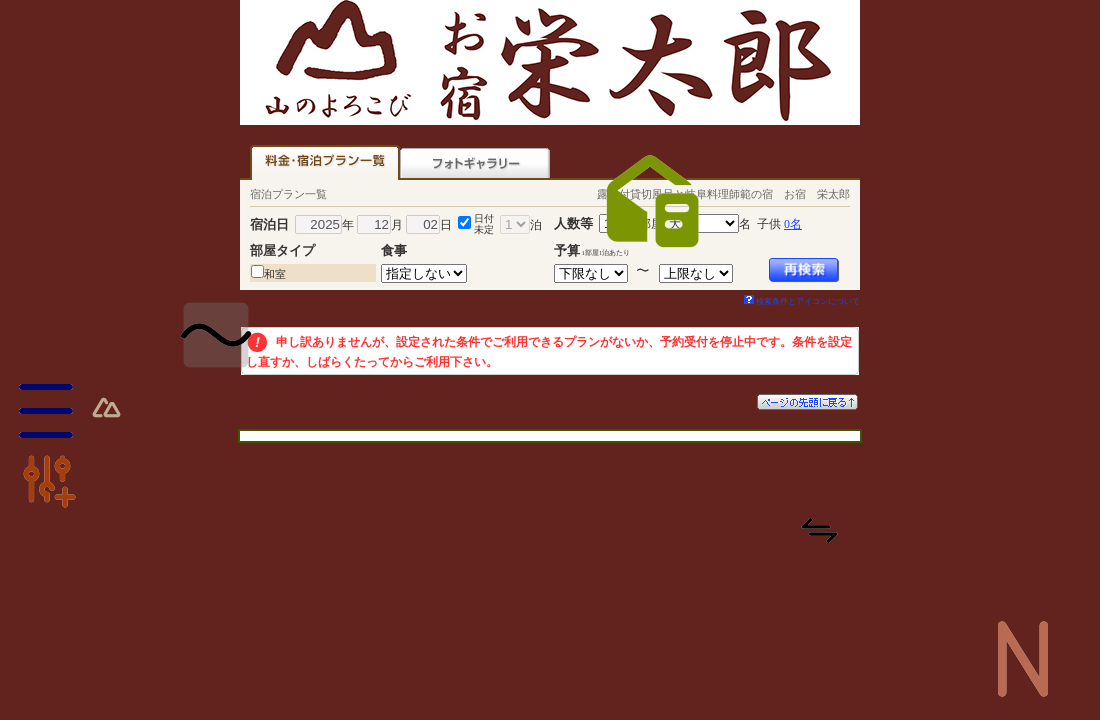 This screenshot has width=1100, height=720. Describe the element at coordinates (216, 335) in the screenshot. I see `indicates approximate or similar value` at that location.